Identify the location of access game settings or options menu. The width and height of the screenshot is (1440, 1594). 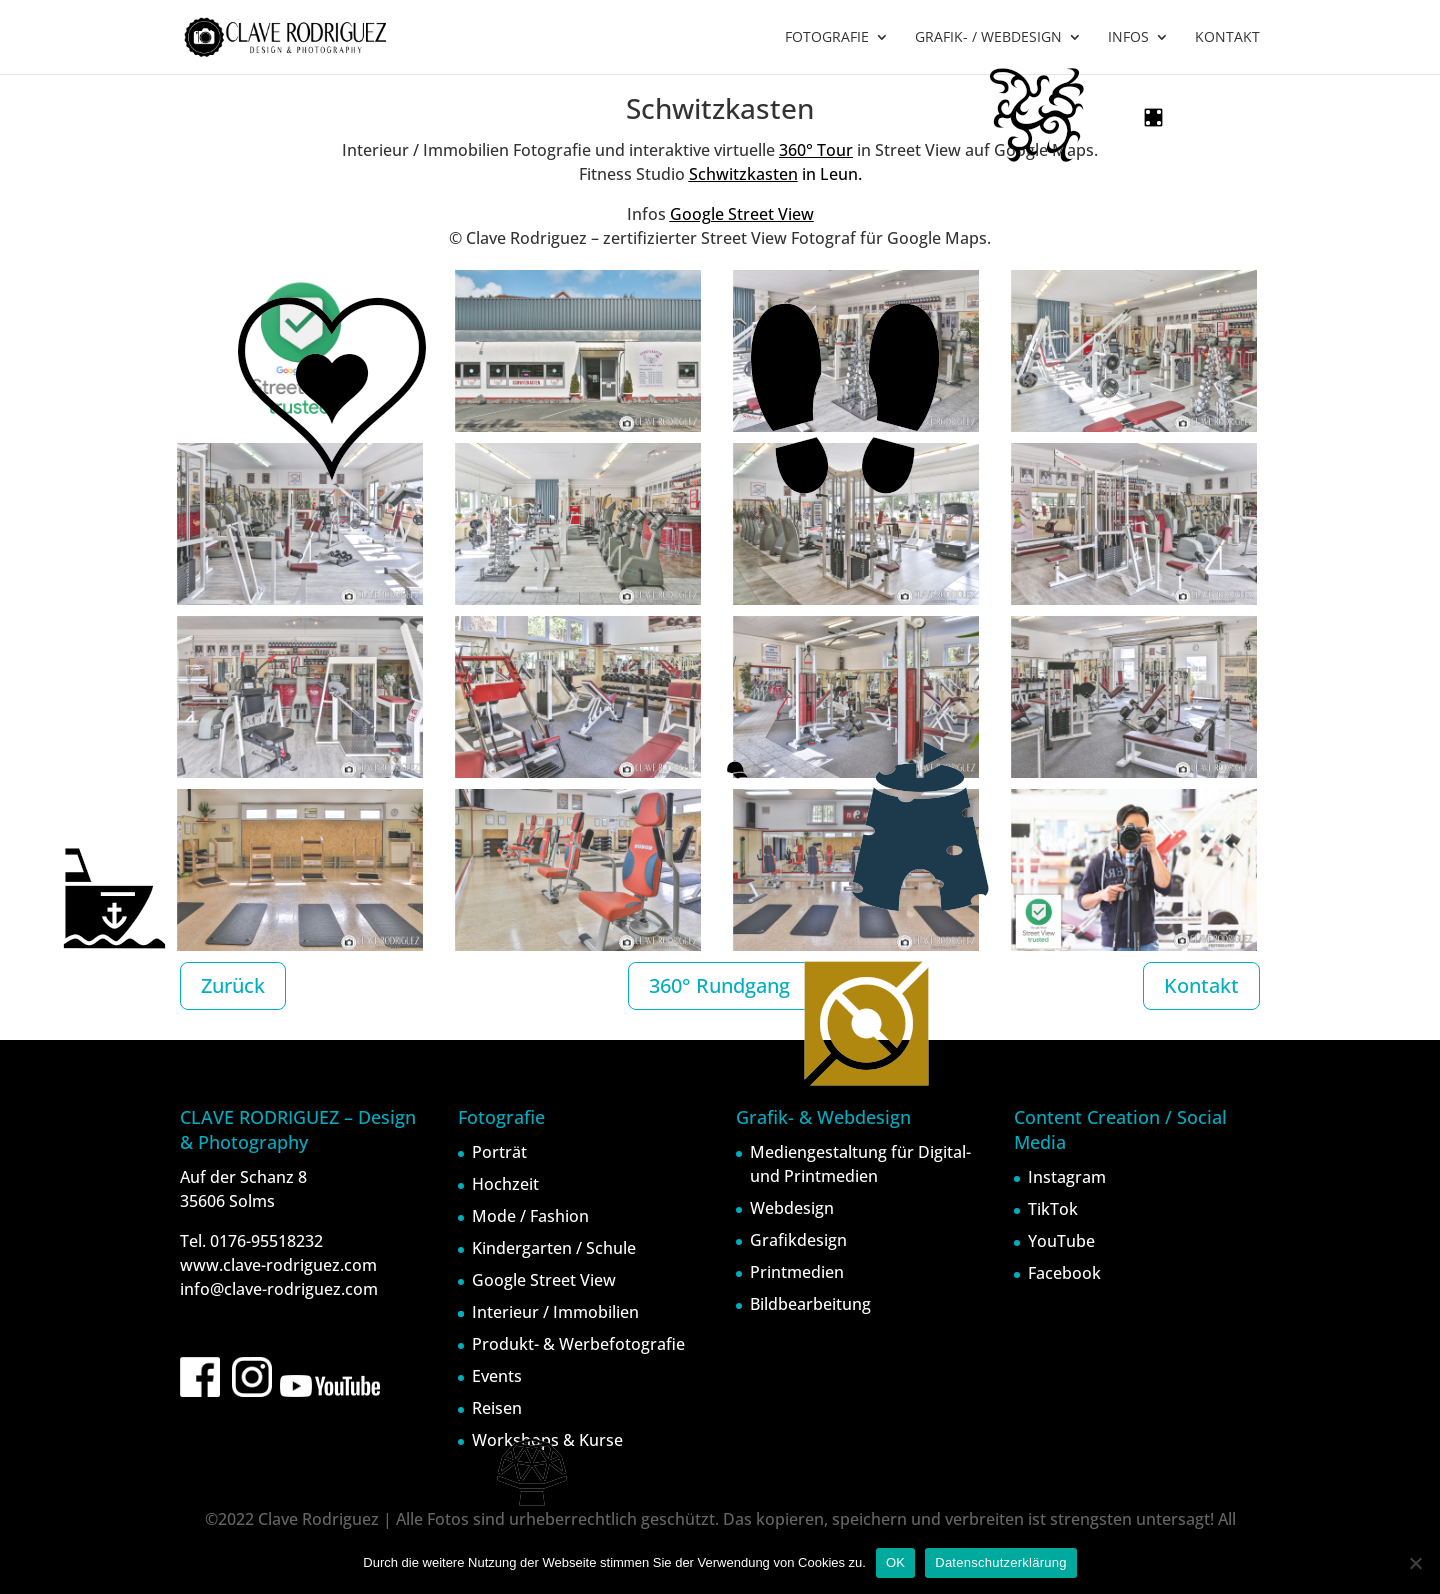
(866, 1023).